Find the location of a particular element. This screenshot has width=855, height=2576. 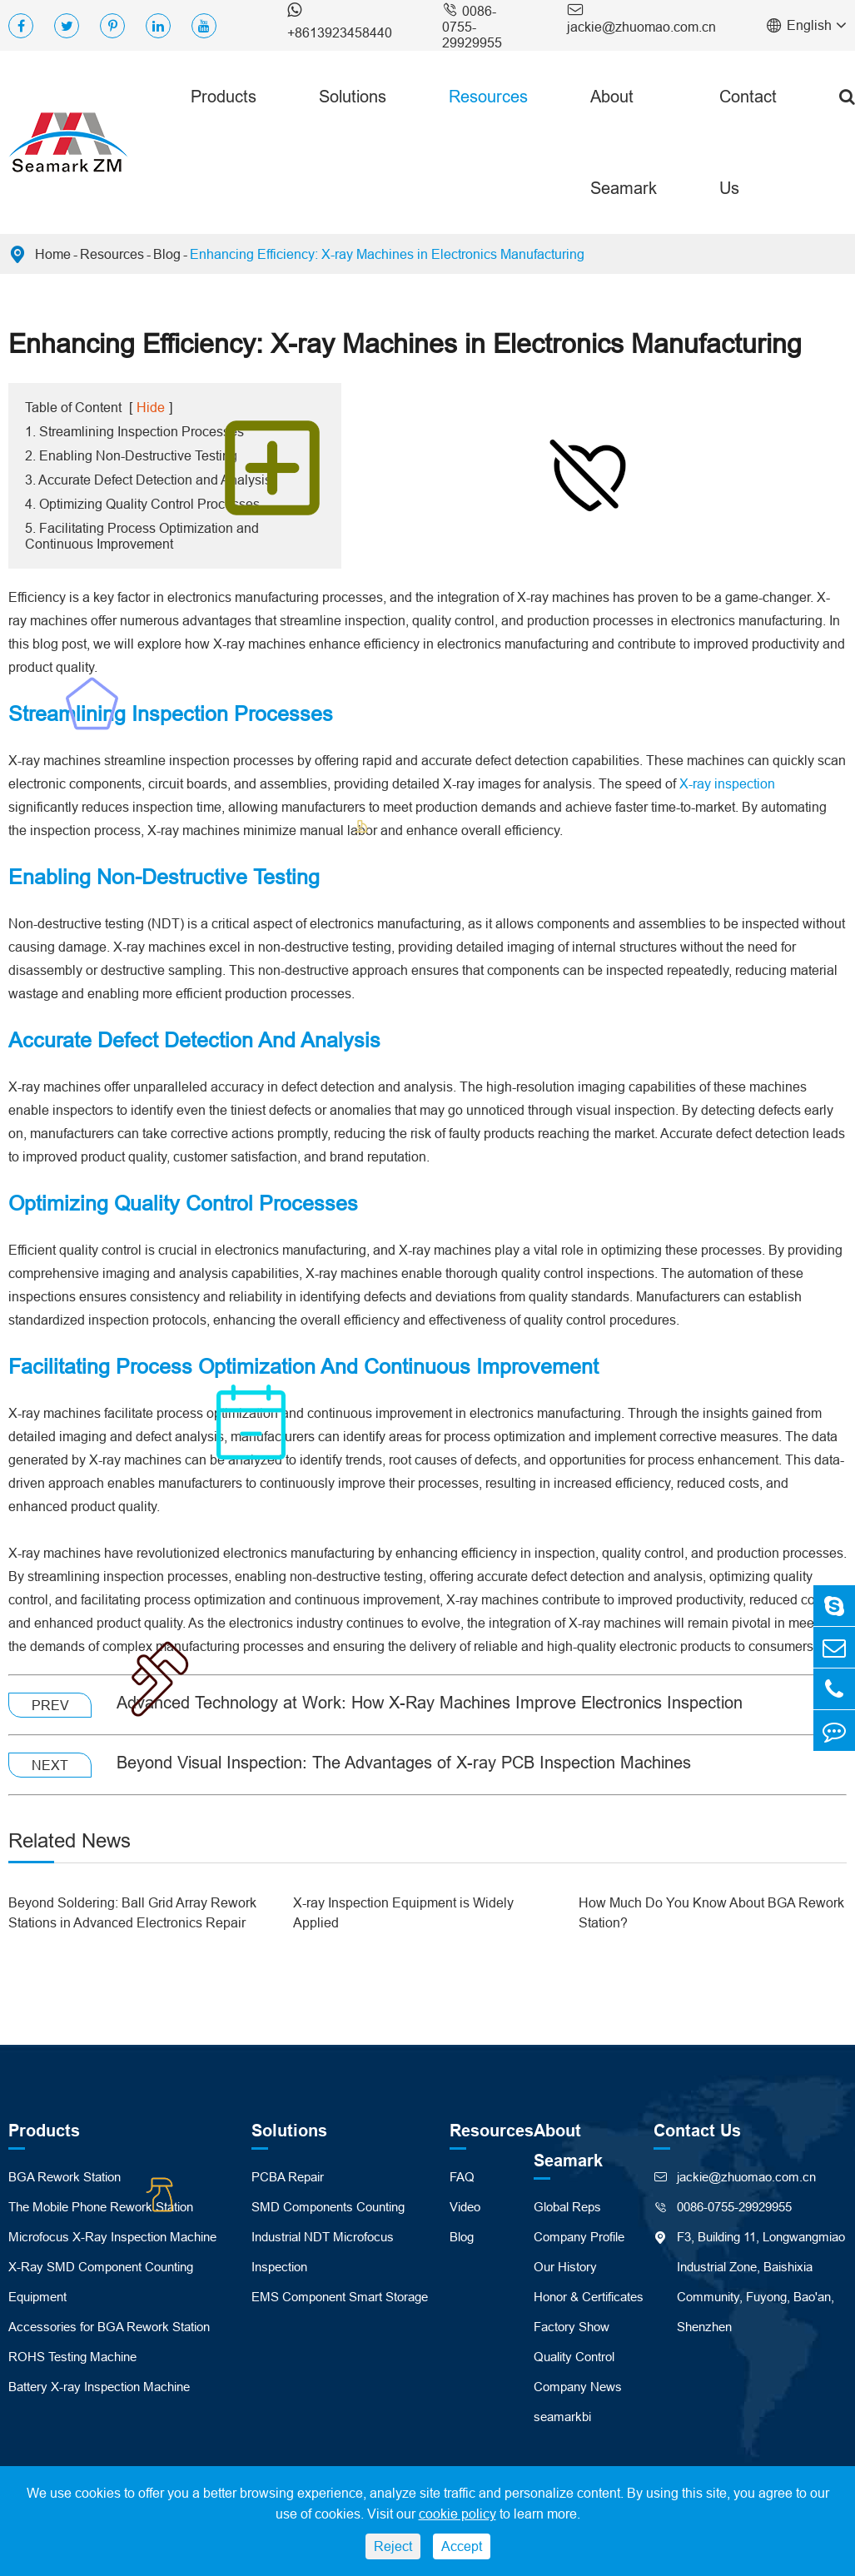

access plumbing or maintenance tools is located at coordinates (156, 1678).